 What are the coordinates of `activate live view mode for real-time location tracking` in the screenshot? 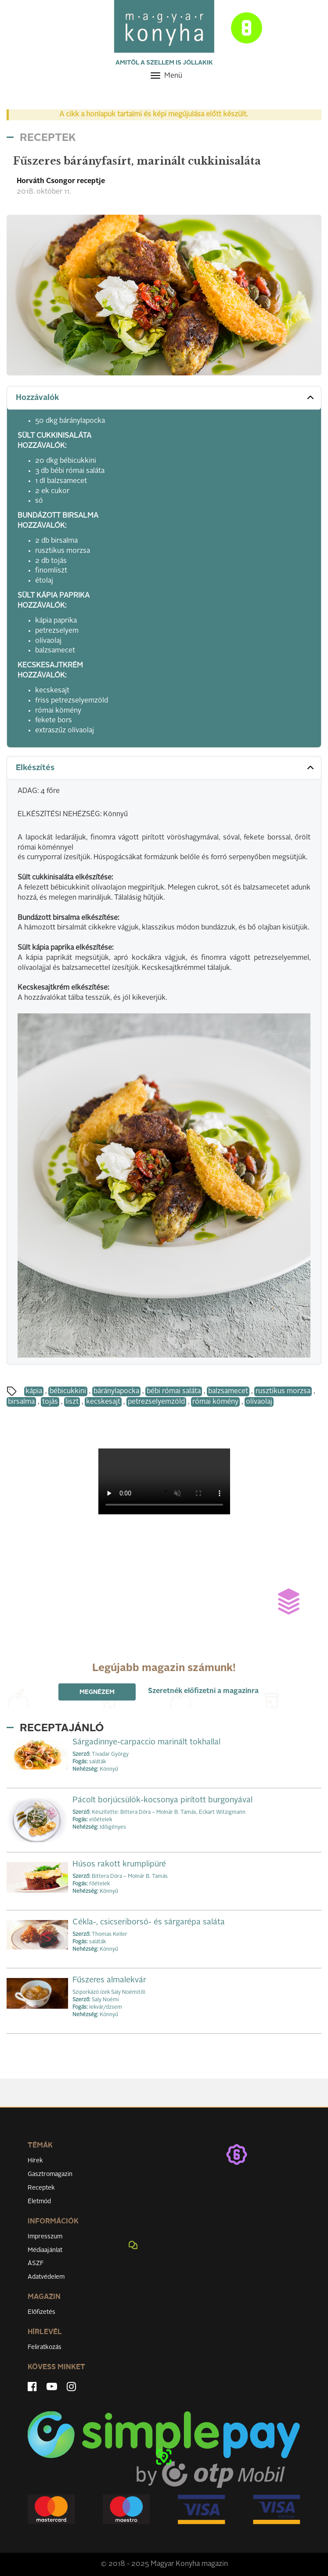 It's located at (164, 2457).